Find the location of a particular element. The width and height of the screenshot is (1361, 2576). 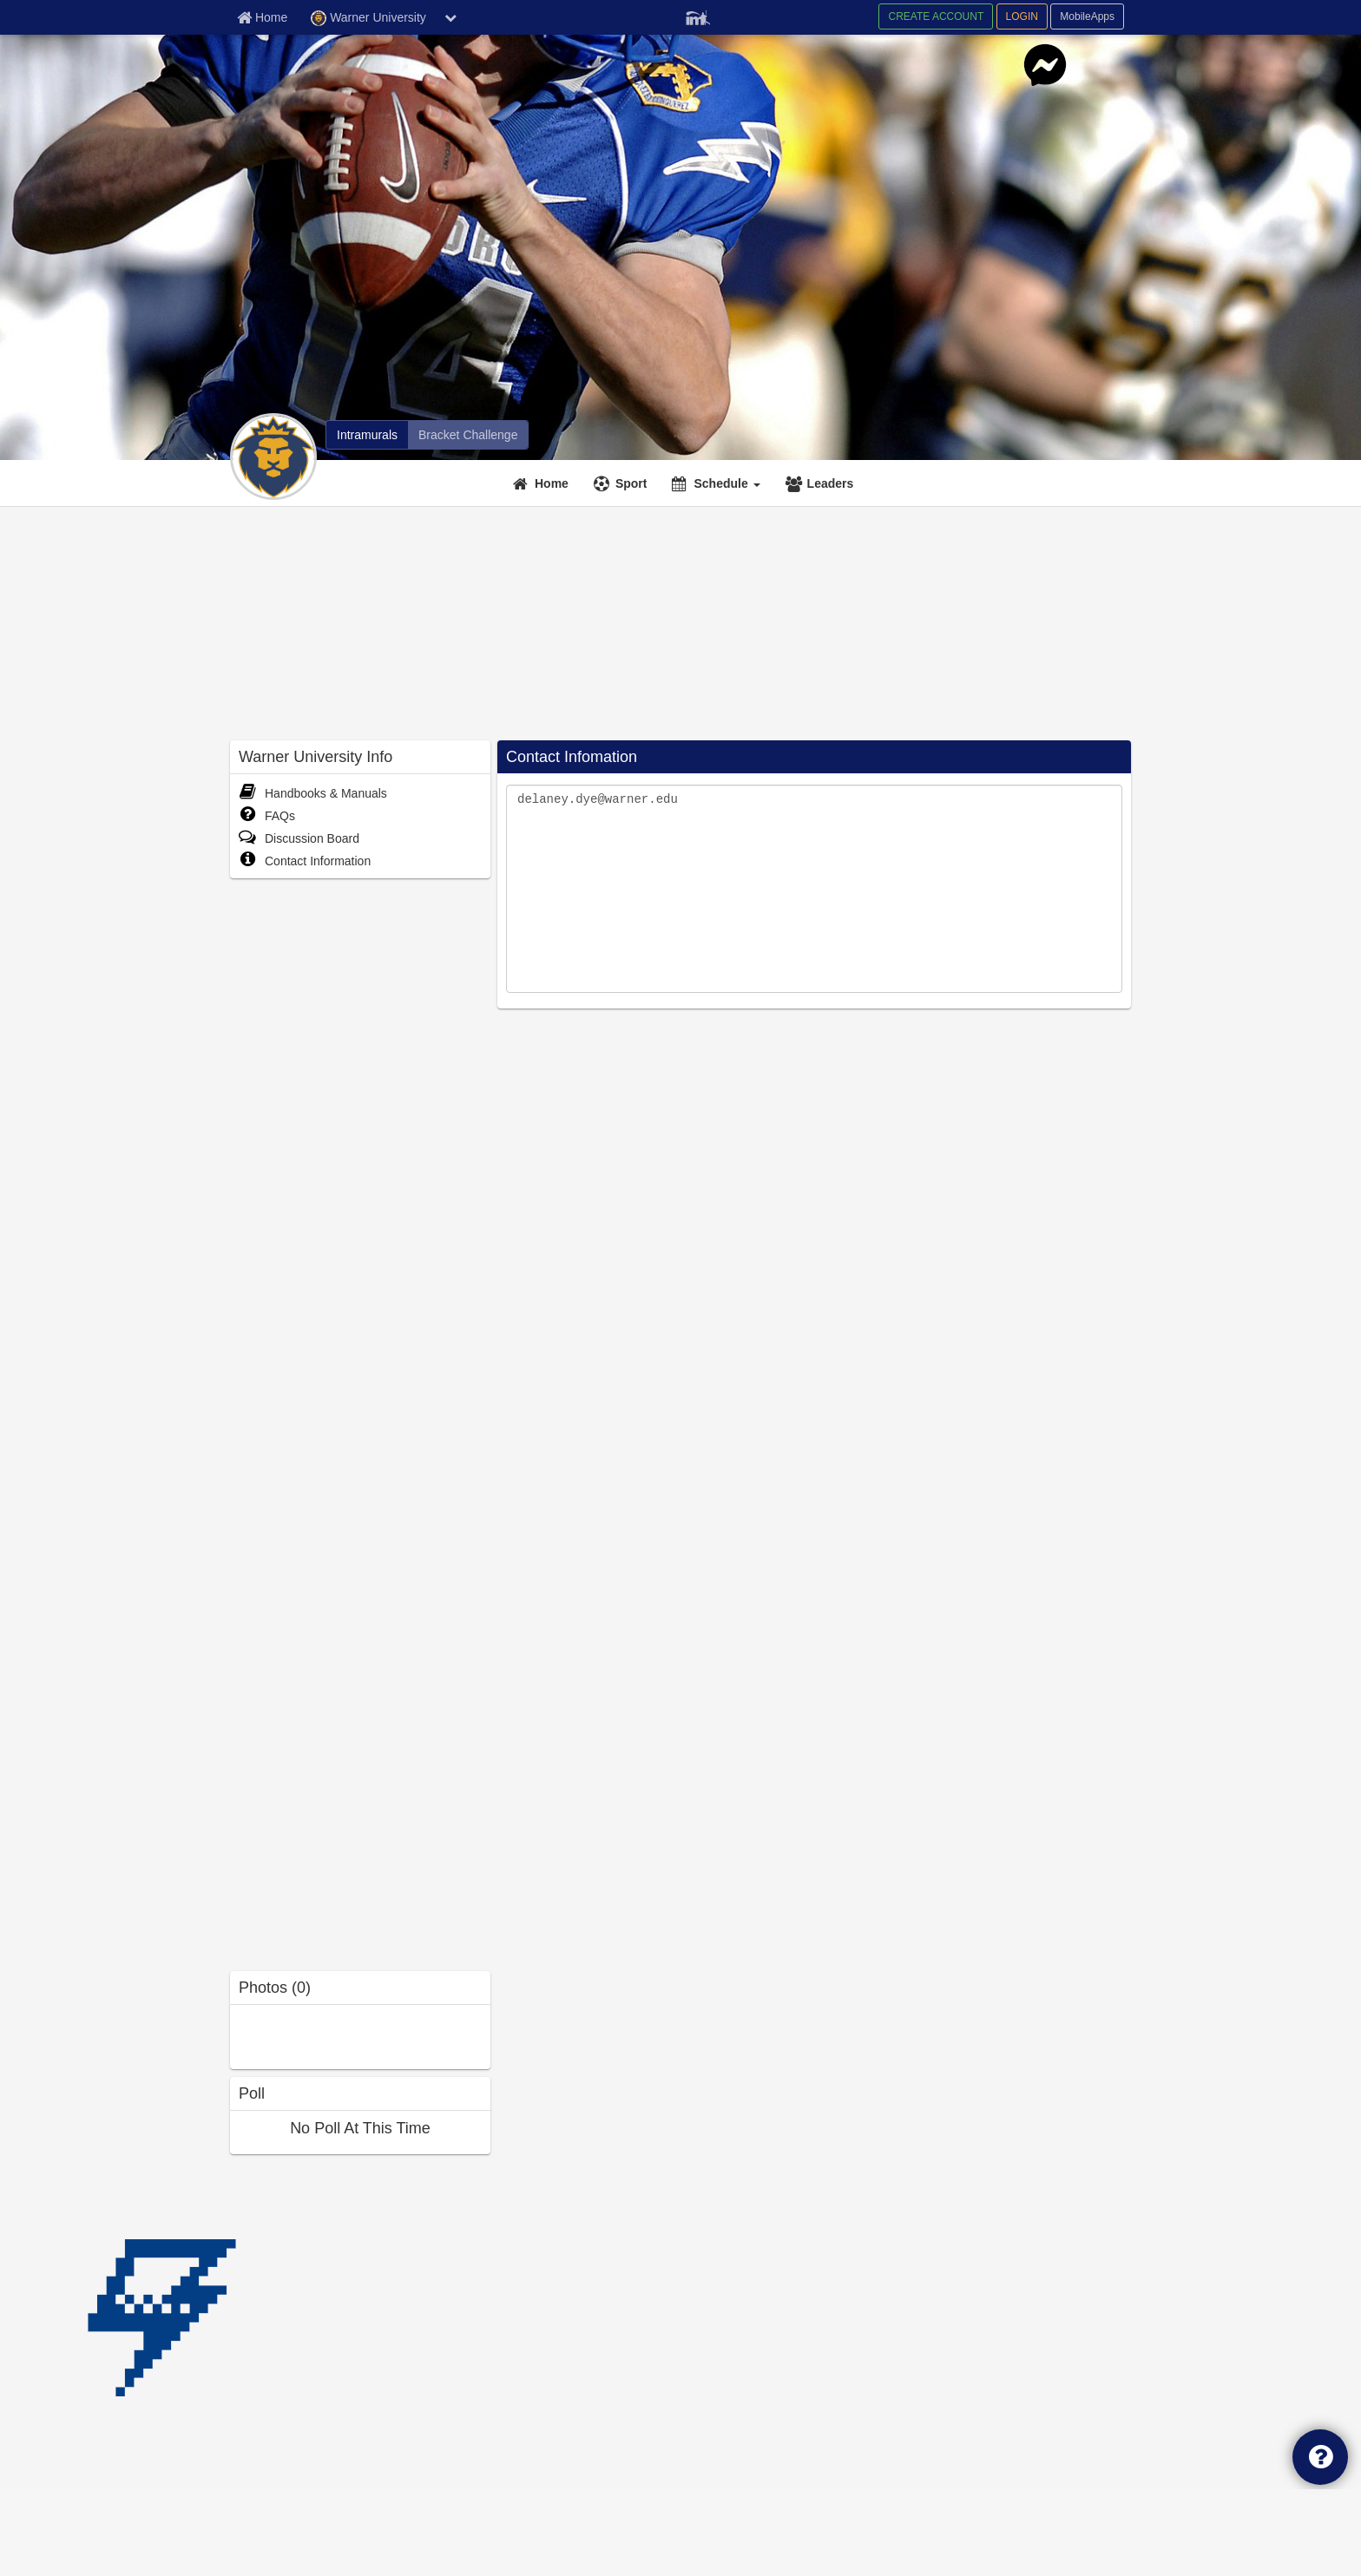

open facebook messenger is located at coordinates (1045, 65).